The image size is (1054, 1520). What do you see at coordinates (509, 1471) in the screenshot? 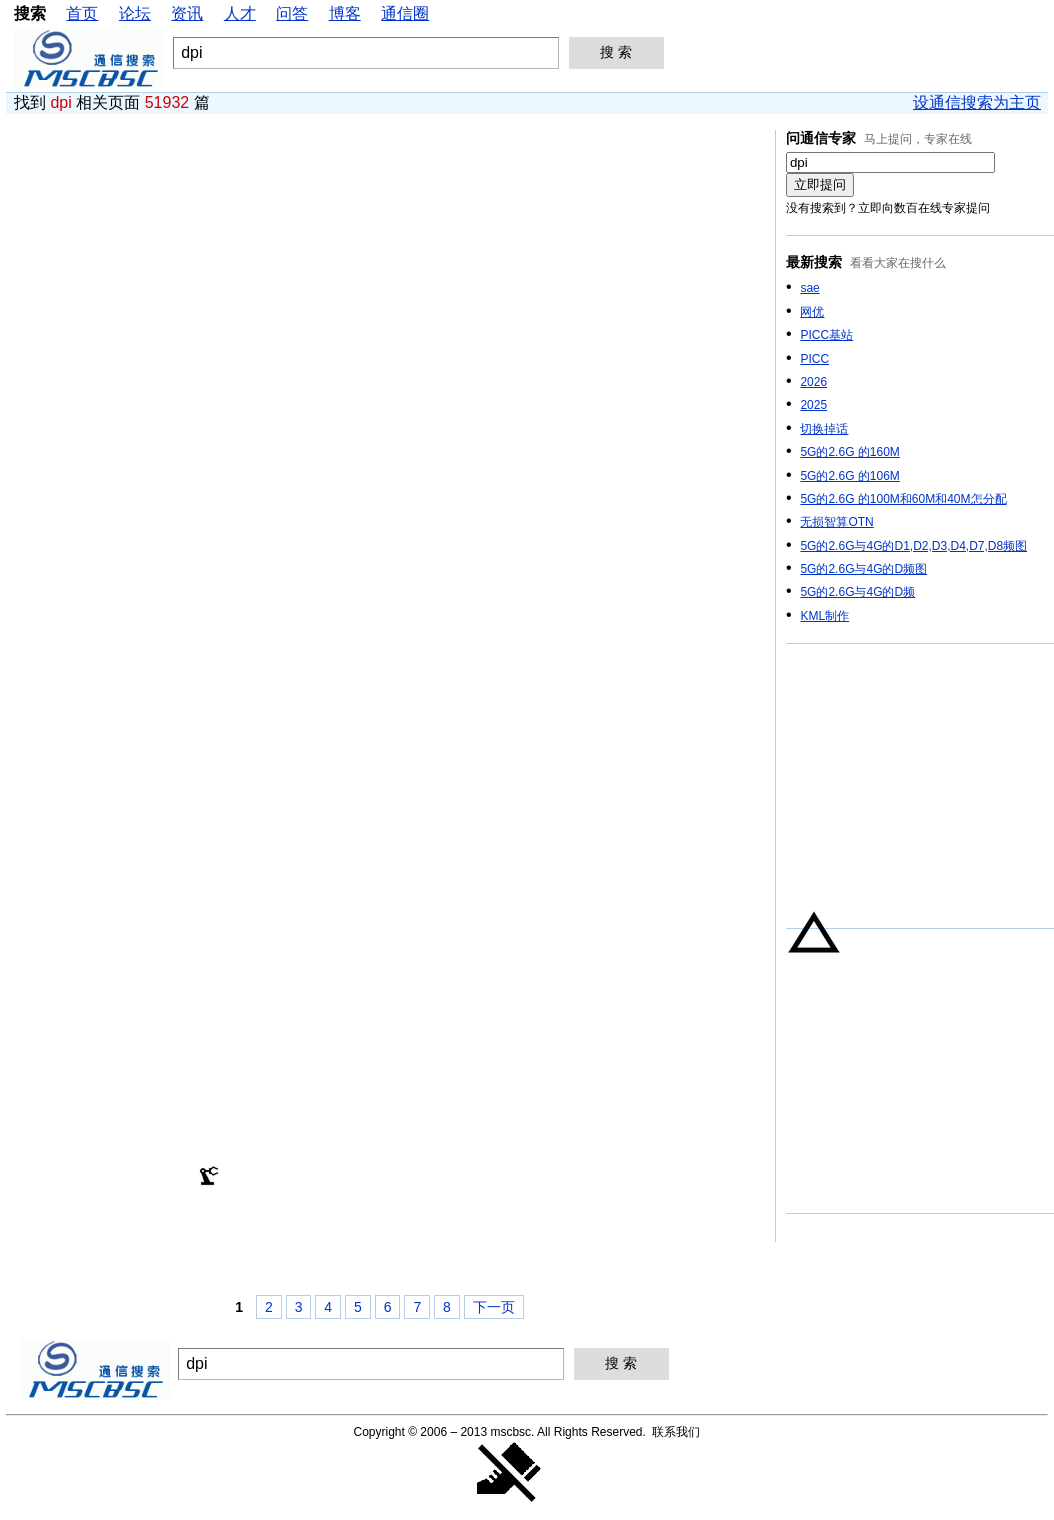
I see `indicates a restricted area where walking is prohibited` at bounding box center [509, 1471].